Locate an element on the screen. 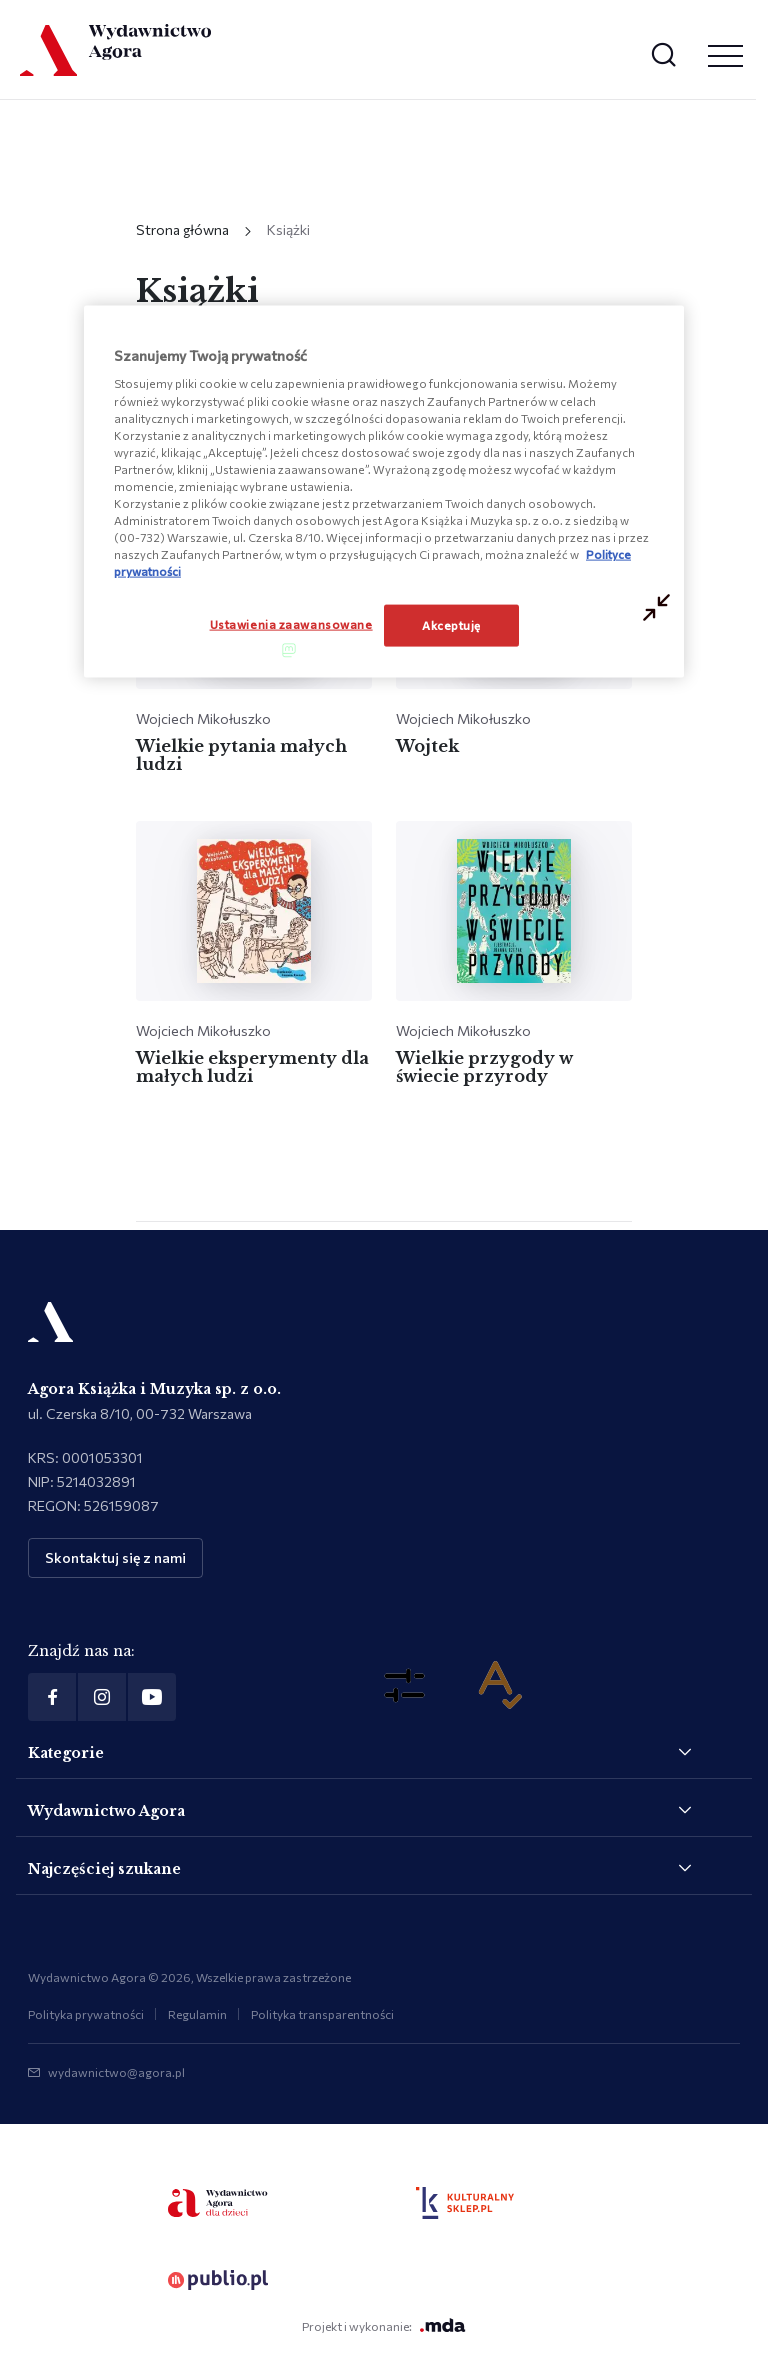 This screenshot has width=768, height=2359. open mastodon app is located at coordinates (289, 650).